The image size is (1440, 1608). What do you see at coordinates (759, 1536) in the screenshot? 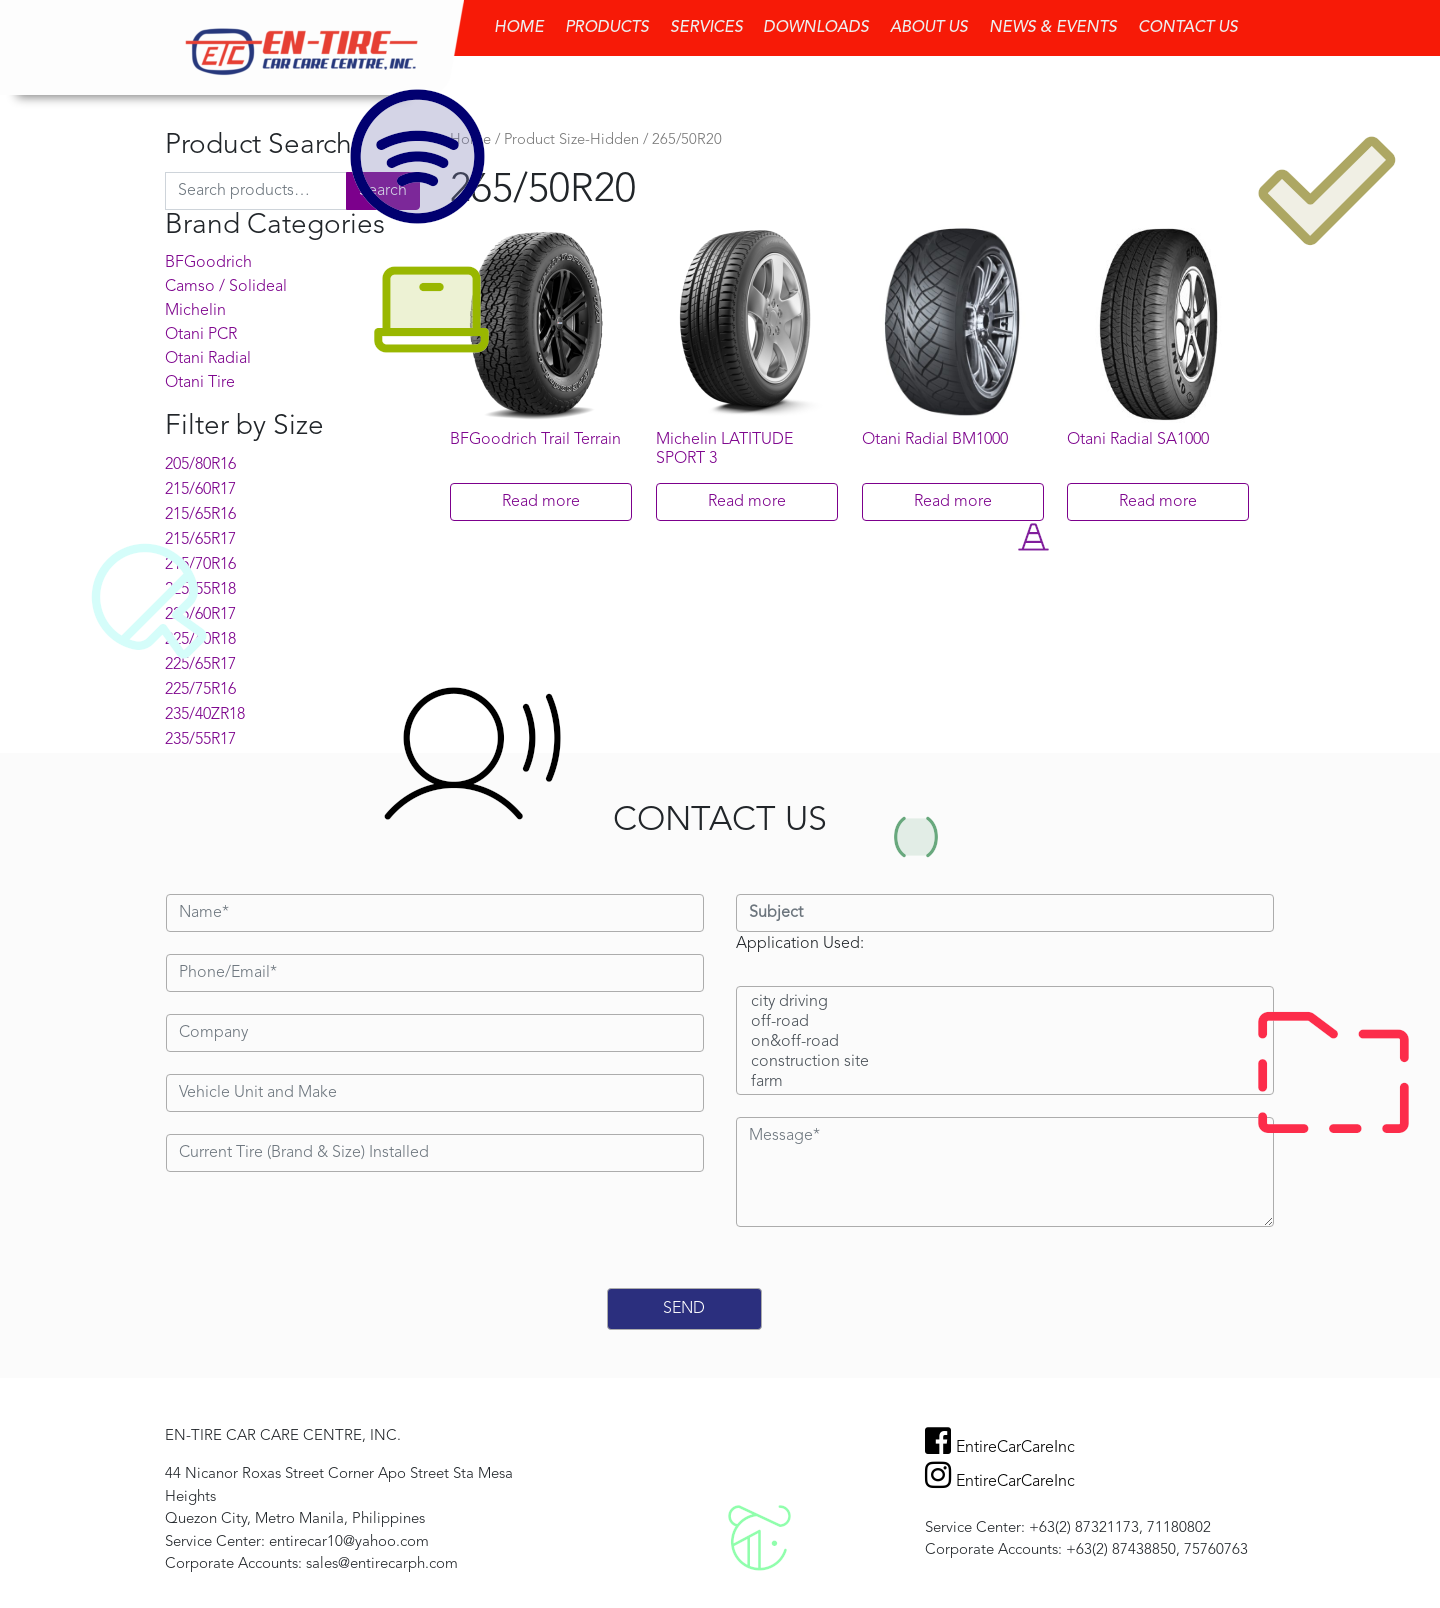
I see `open the New York Times app` at bounding box center [759, 1536].